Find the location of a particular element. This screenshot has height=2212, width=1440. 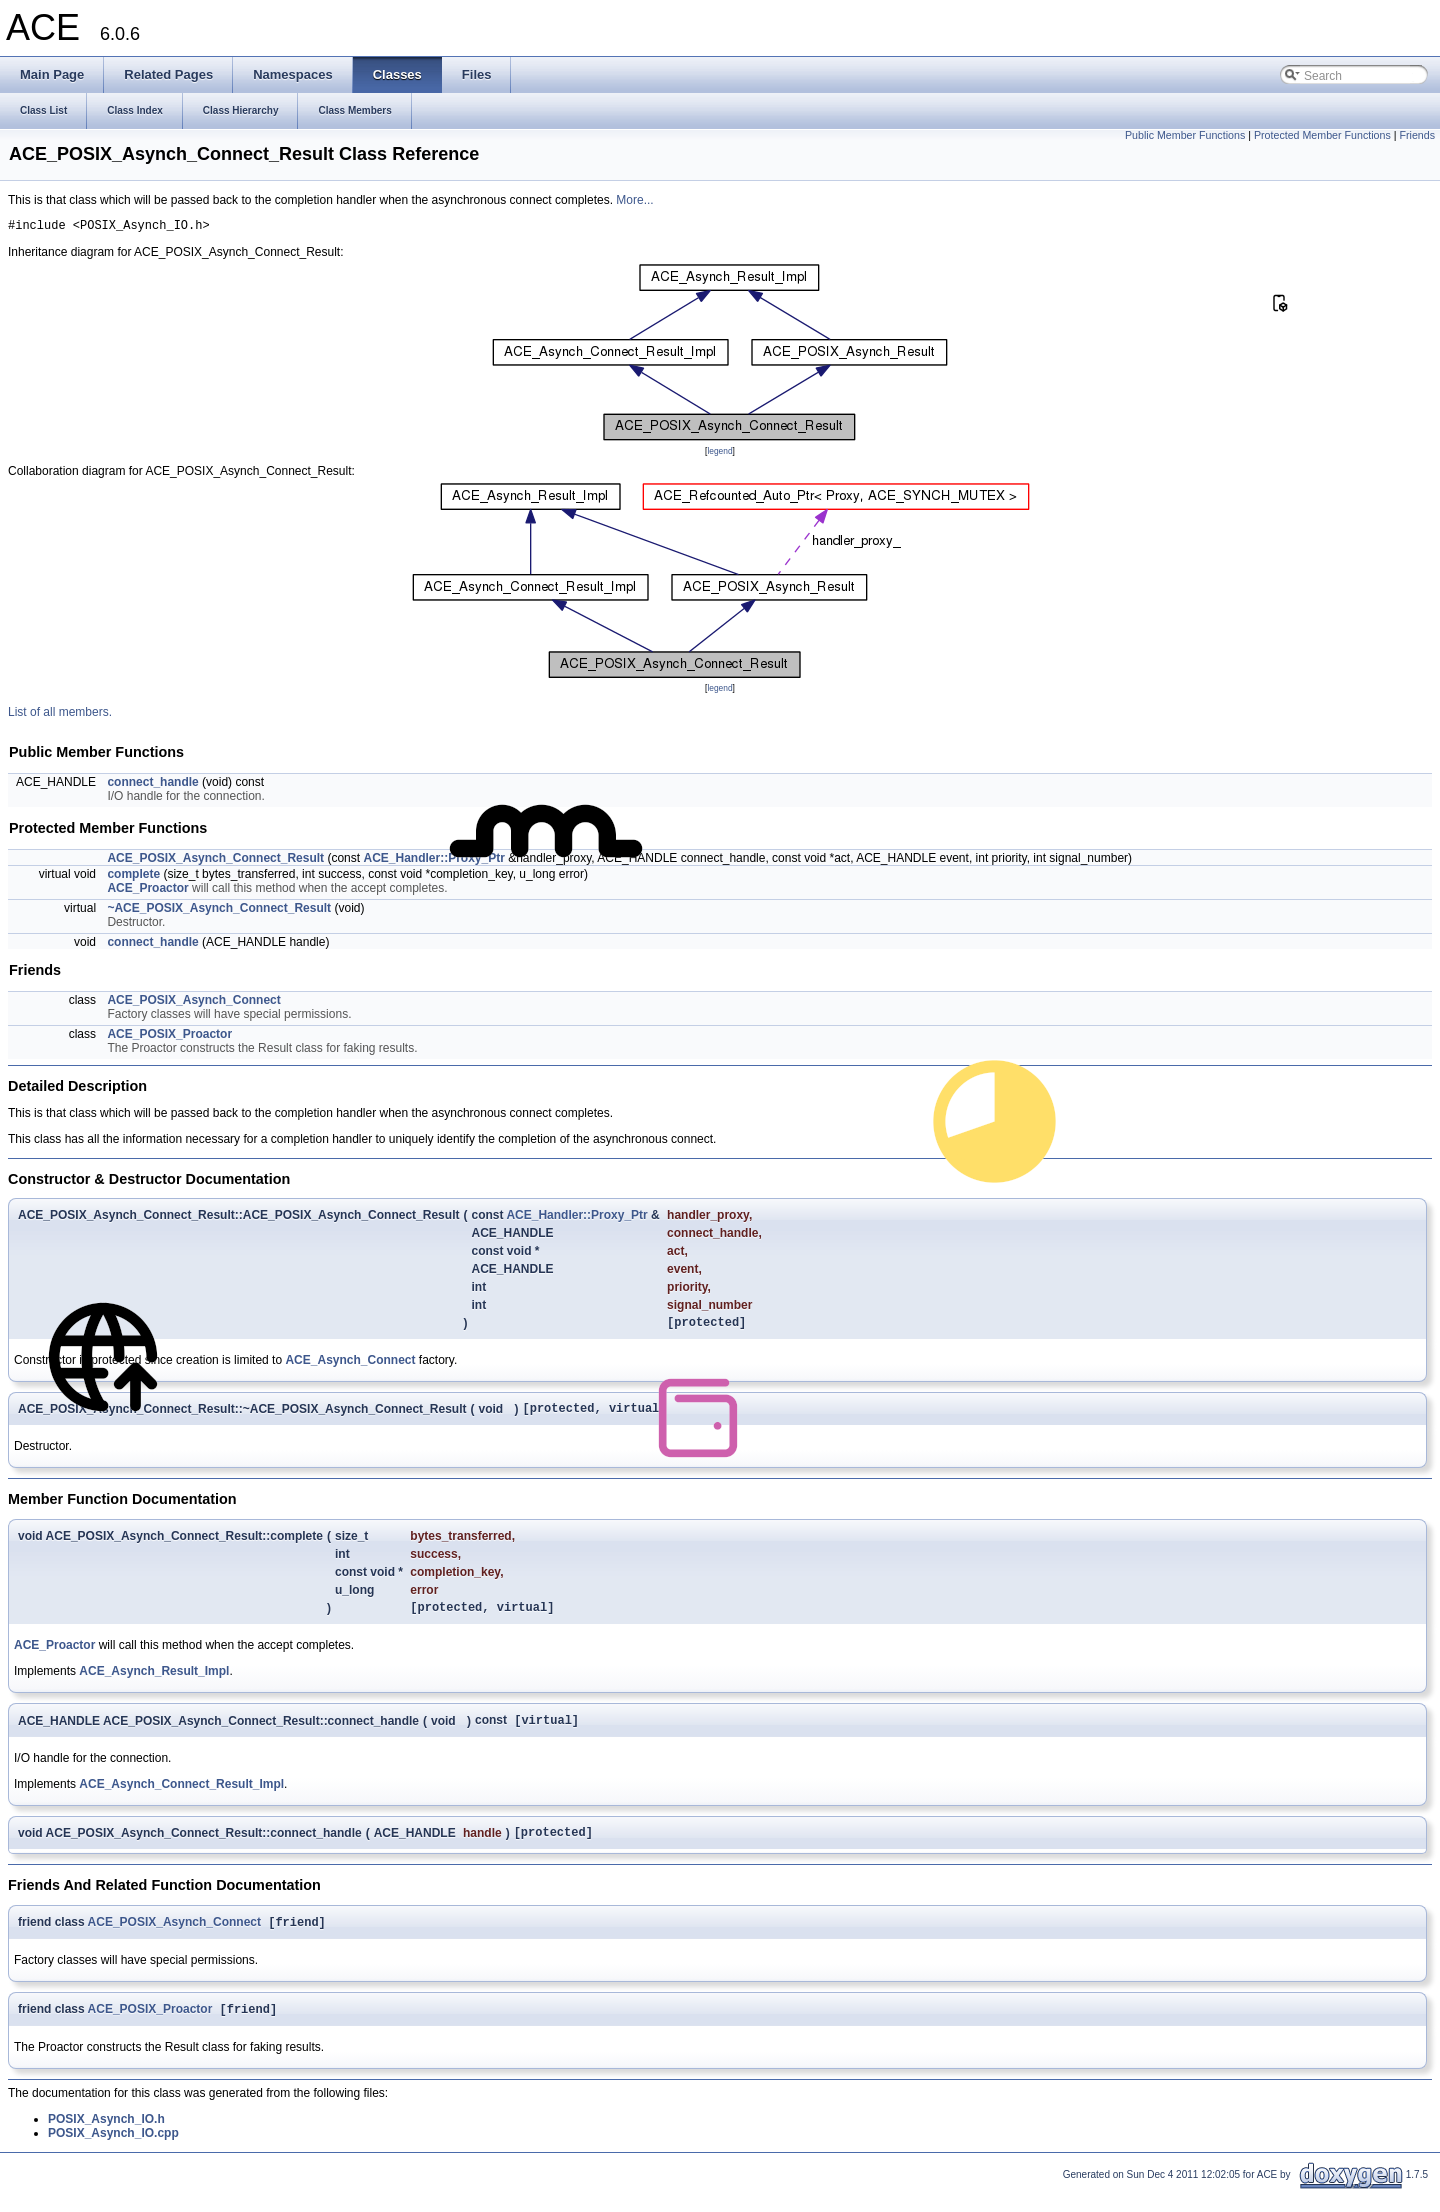

represents an inductor component in a circuit diagram is located at coordinates (546, 831).